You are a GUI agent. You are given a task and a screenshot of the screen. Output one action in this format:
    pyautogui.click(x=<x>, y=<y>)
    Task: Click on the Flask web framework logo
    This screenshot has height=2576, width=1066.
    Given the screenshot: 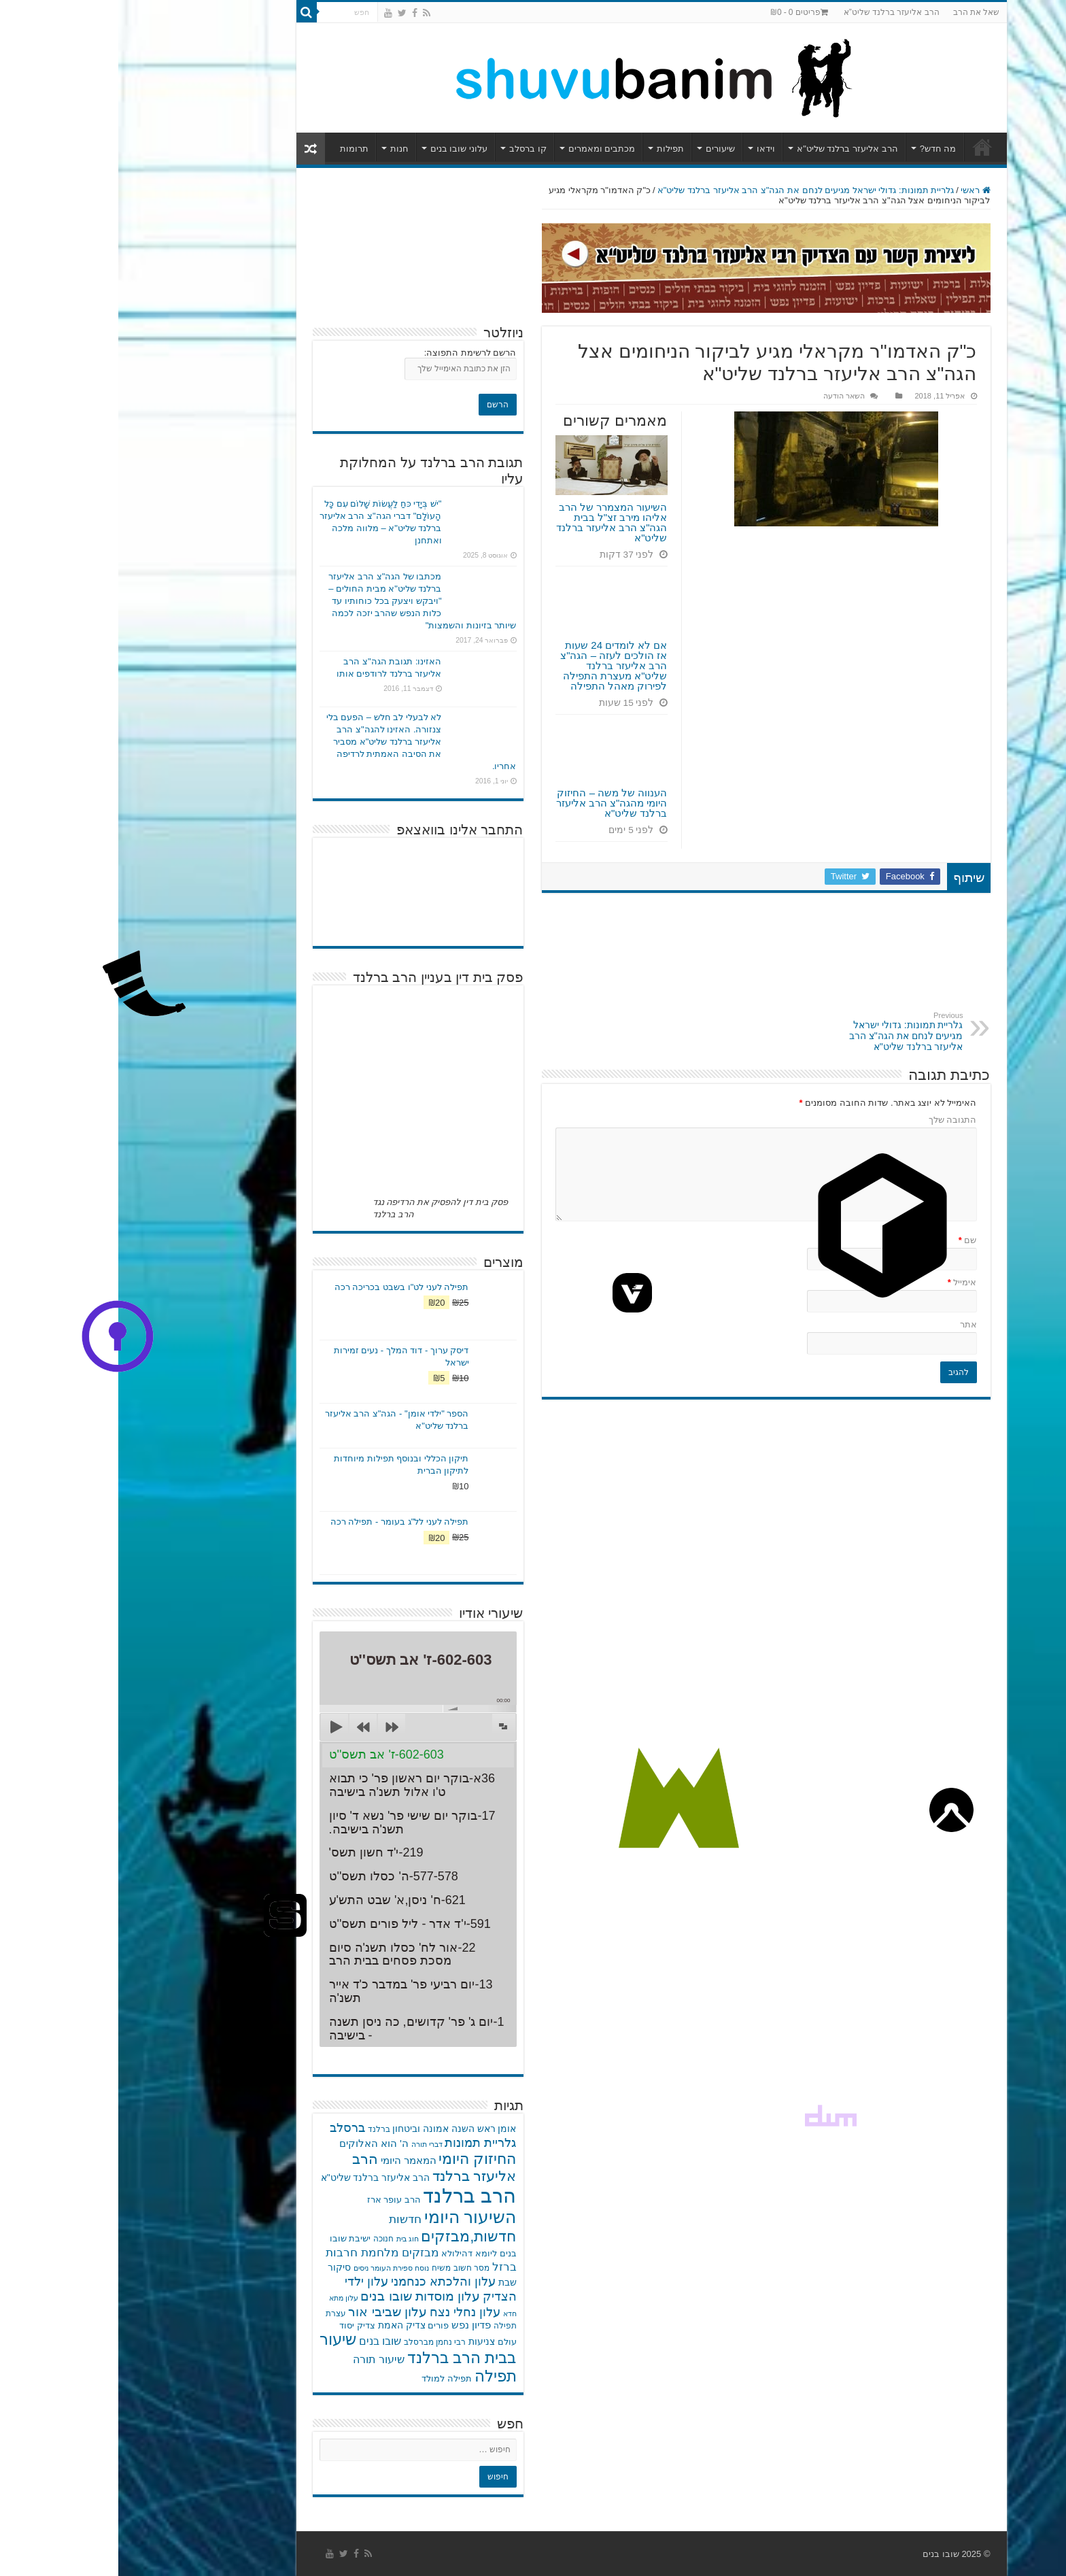 What is the action you would take?
    pyautogui.click(x=144, y=983)
    